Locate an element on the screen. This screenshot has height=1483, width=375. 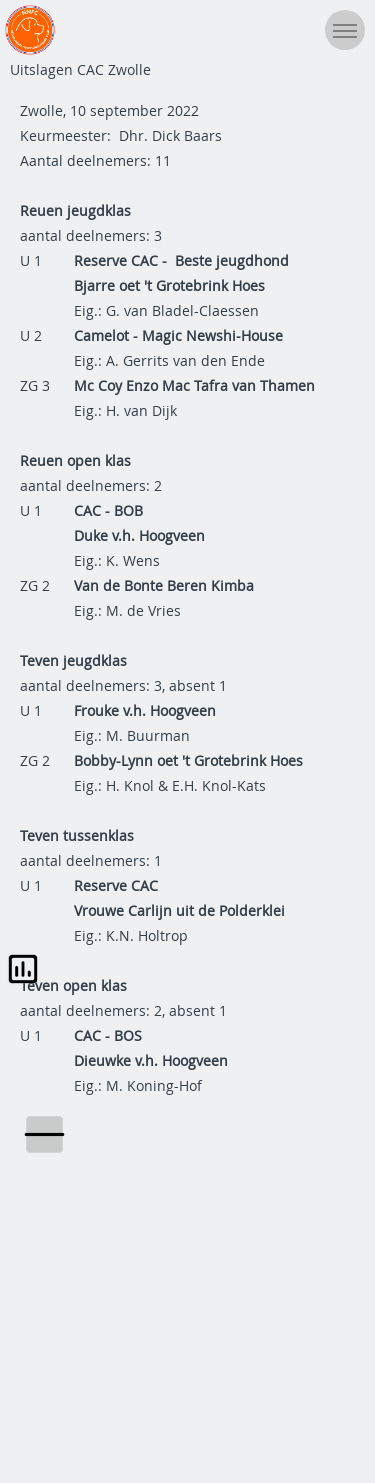
insert a chart or graph into a document is located at coordinates (23, 969).